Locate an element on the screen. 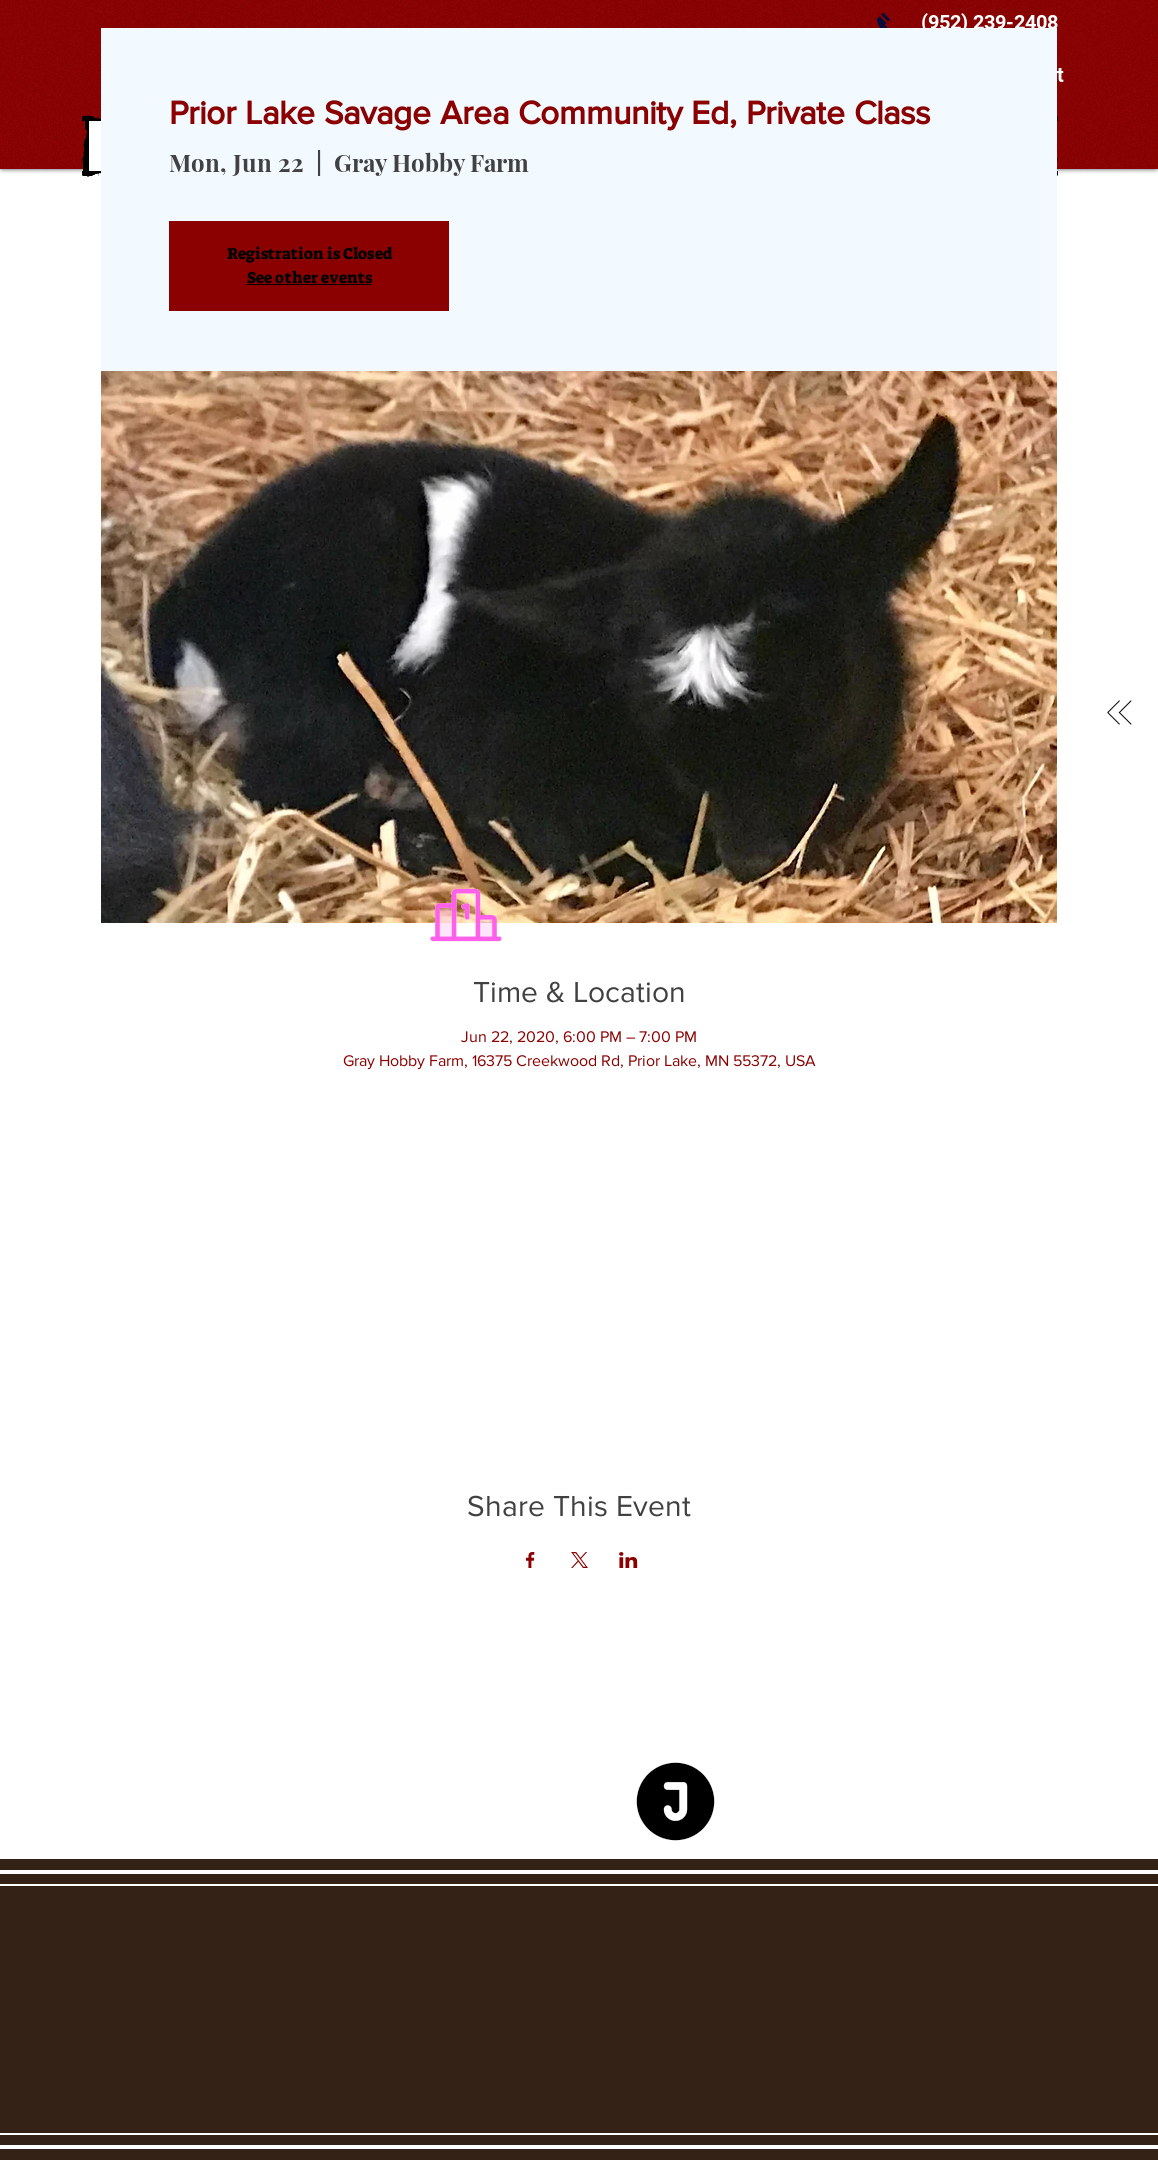 This screenshot has height=2160, width=1158. indicates an item or contact starting with the letter J is located at coordinates (675, 1801).